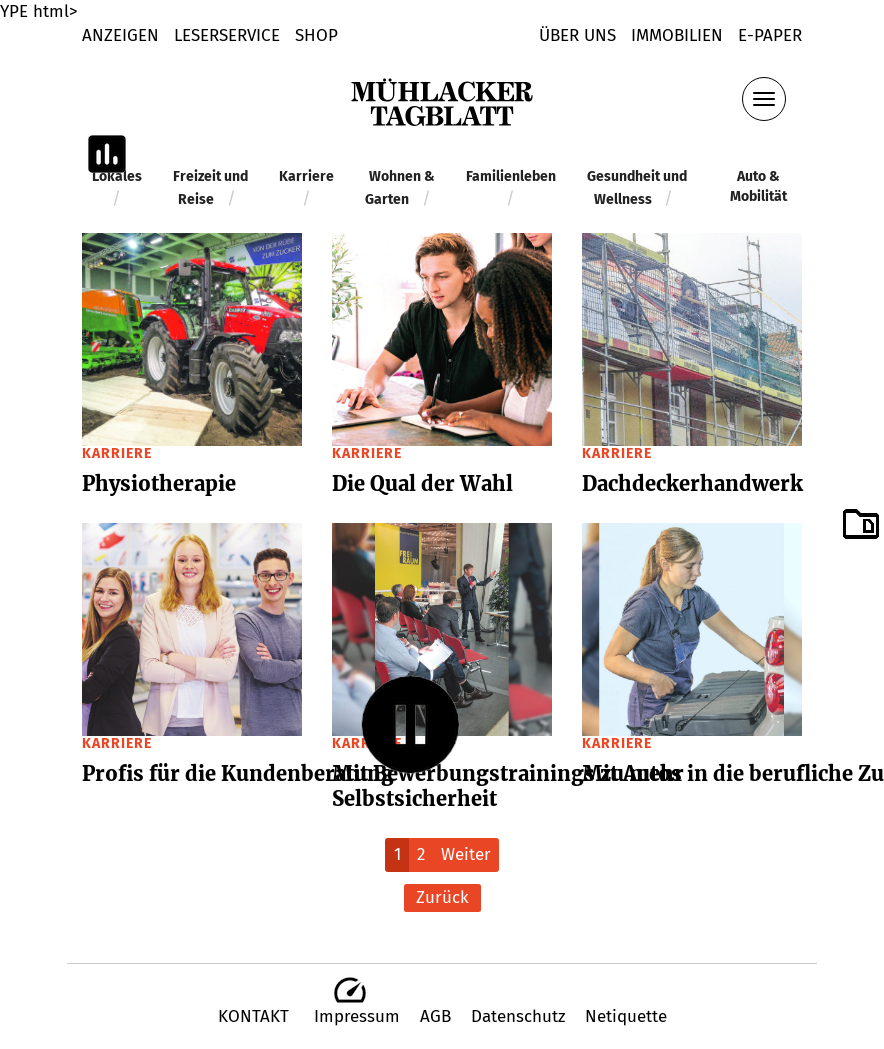 This screenshot has height=1049, width=884. I want to click on access saved code snippets, so click(861, 524).